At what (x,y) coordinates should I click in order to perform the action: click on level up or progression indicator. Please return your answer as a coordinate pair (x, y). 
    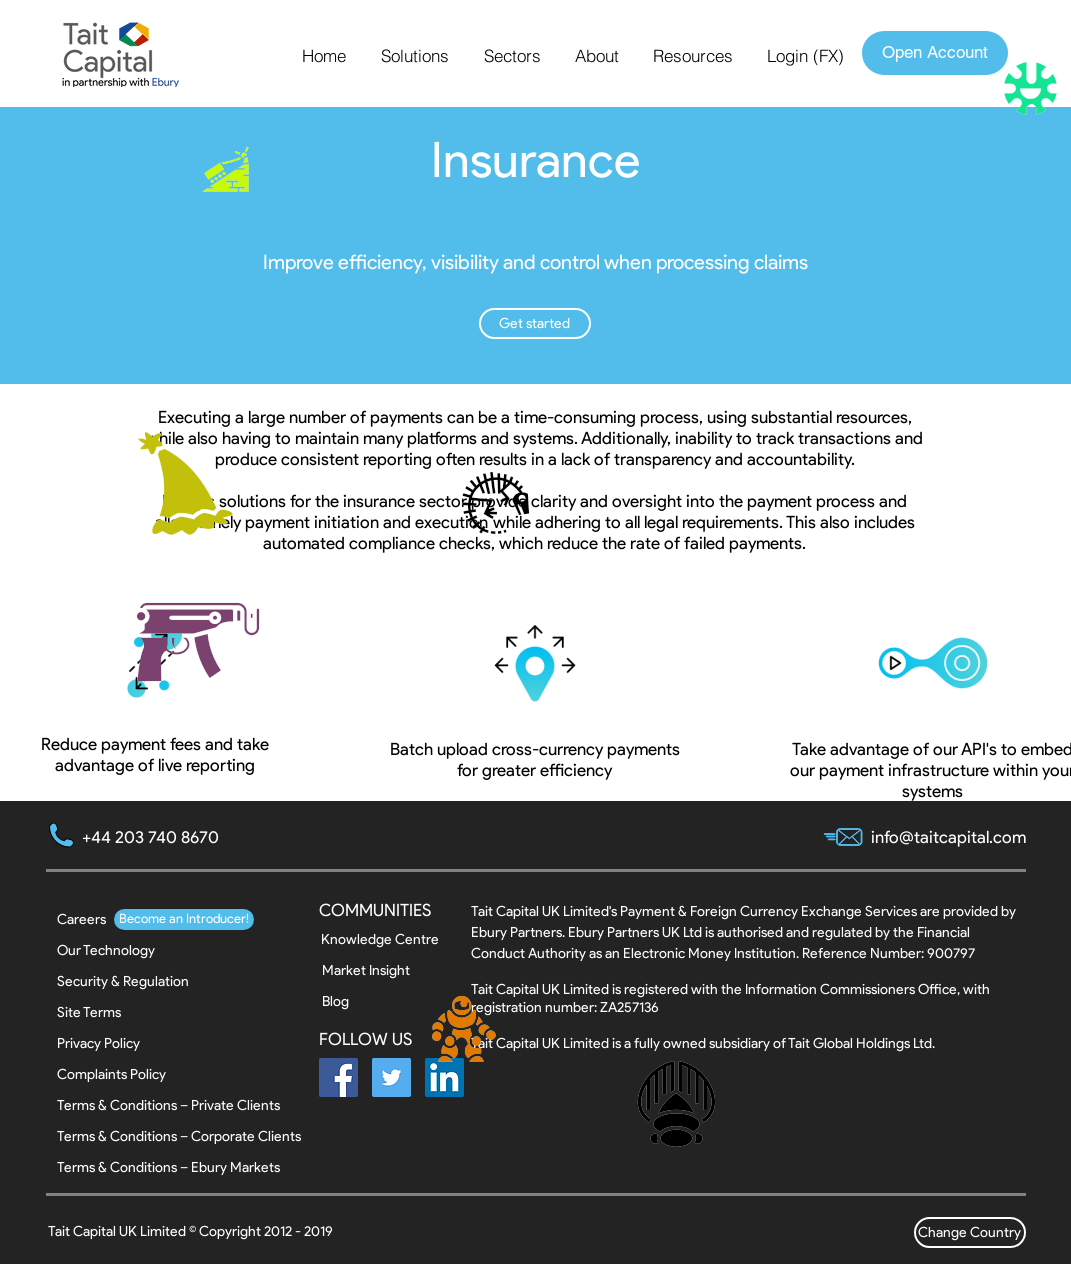
    Looking at the image, I should click on (226, 169).